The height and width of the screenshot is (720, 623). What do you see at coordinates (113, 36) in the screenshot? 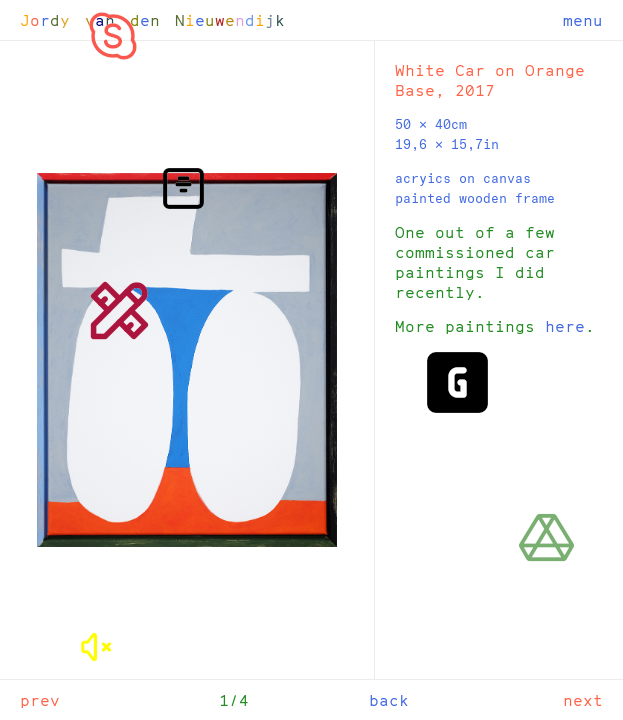
I see `open Skype app` at bounding box center [113, 36].